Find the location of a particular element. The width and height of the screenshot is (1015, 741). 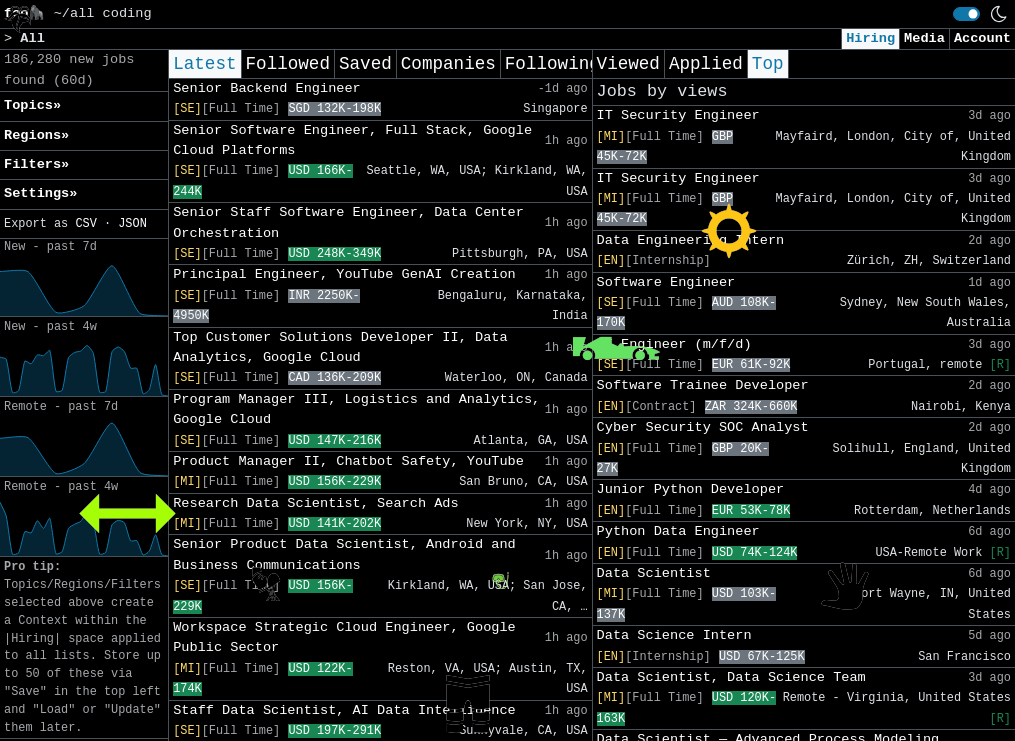

equip armored leg gear is located at coordinates (468, 704).